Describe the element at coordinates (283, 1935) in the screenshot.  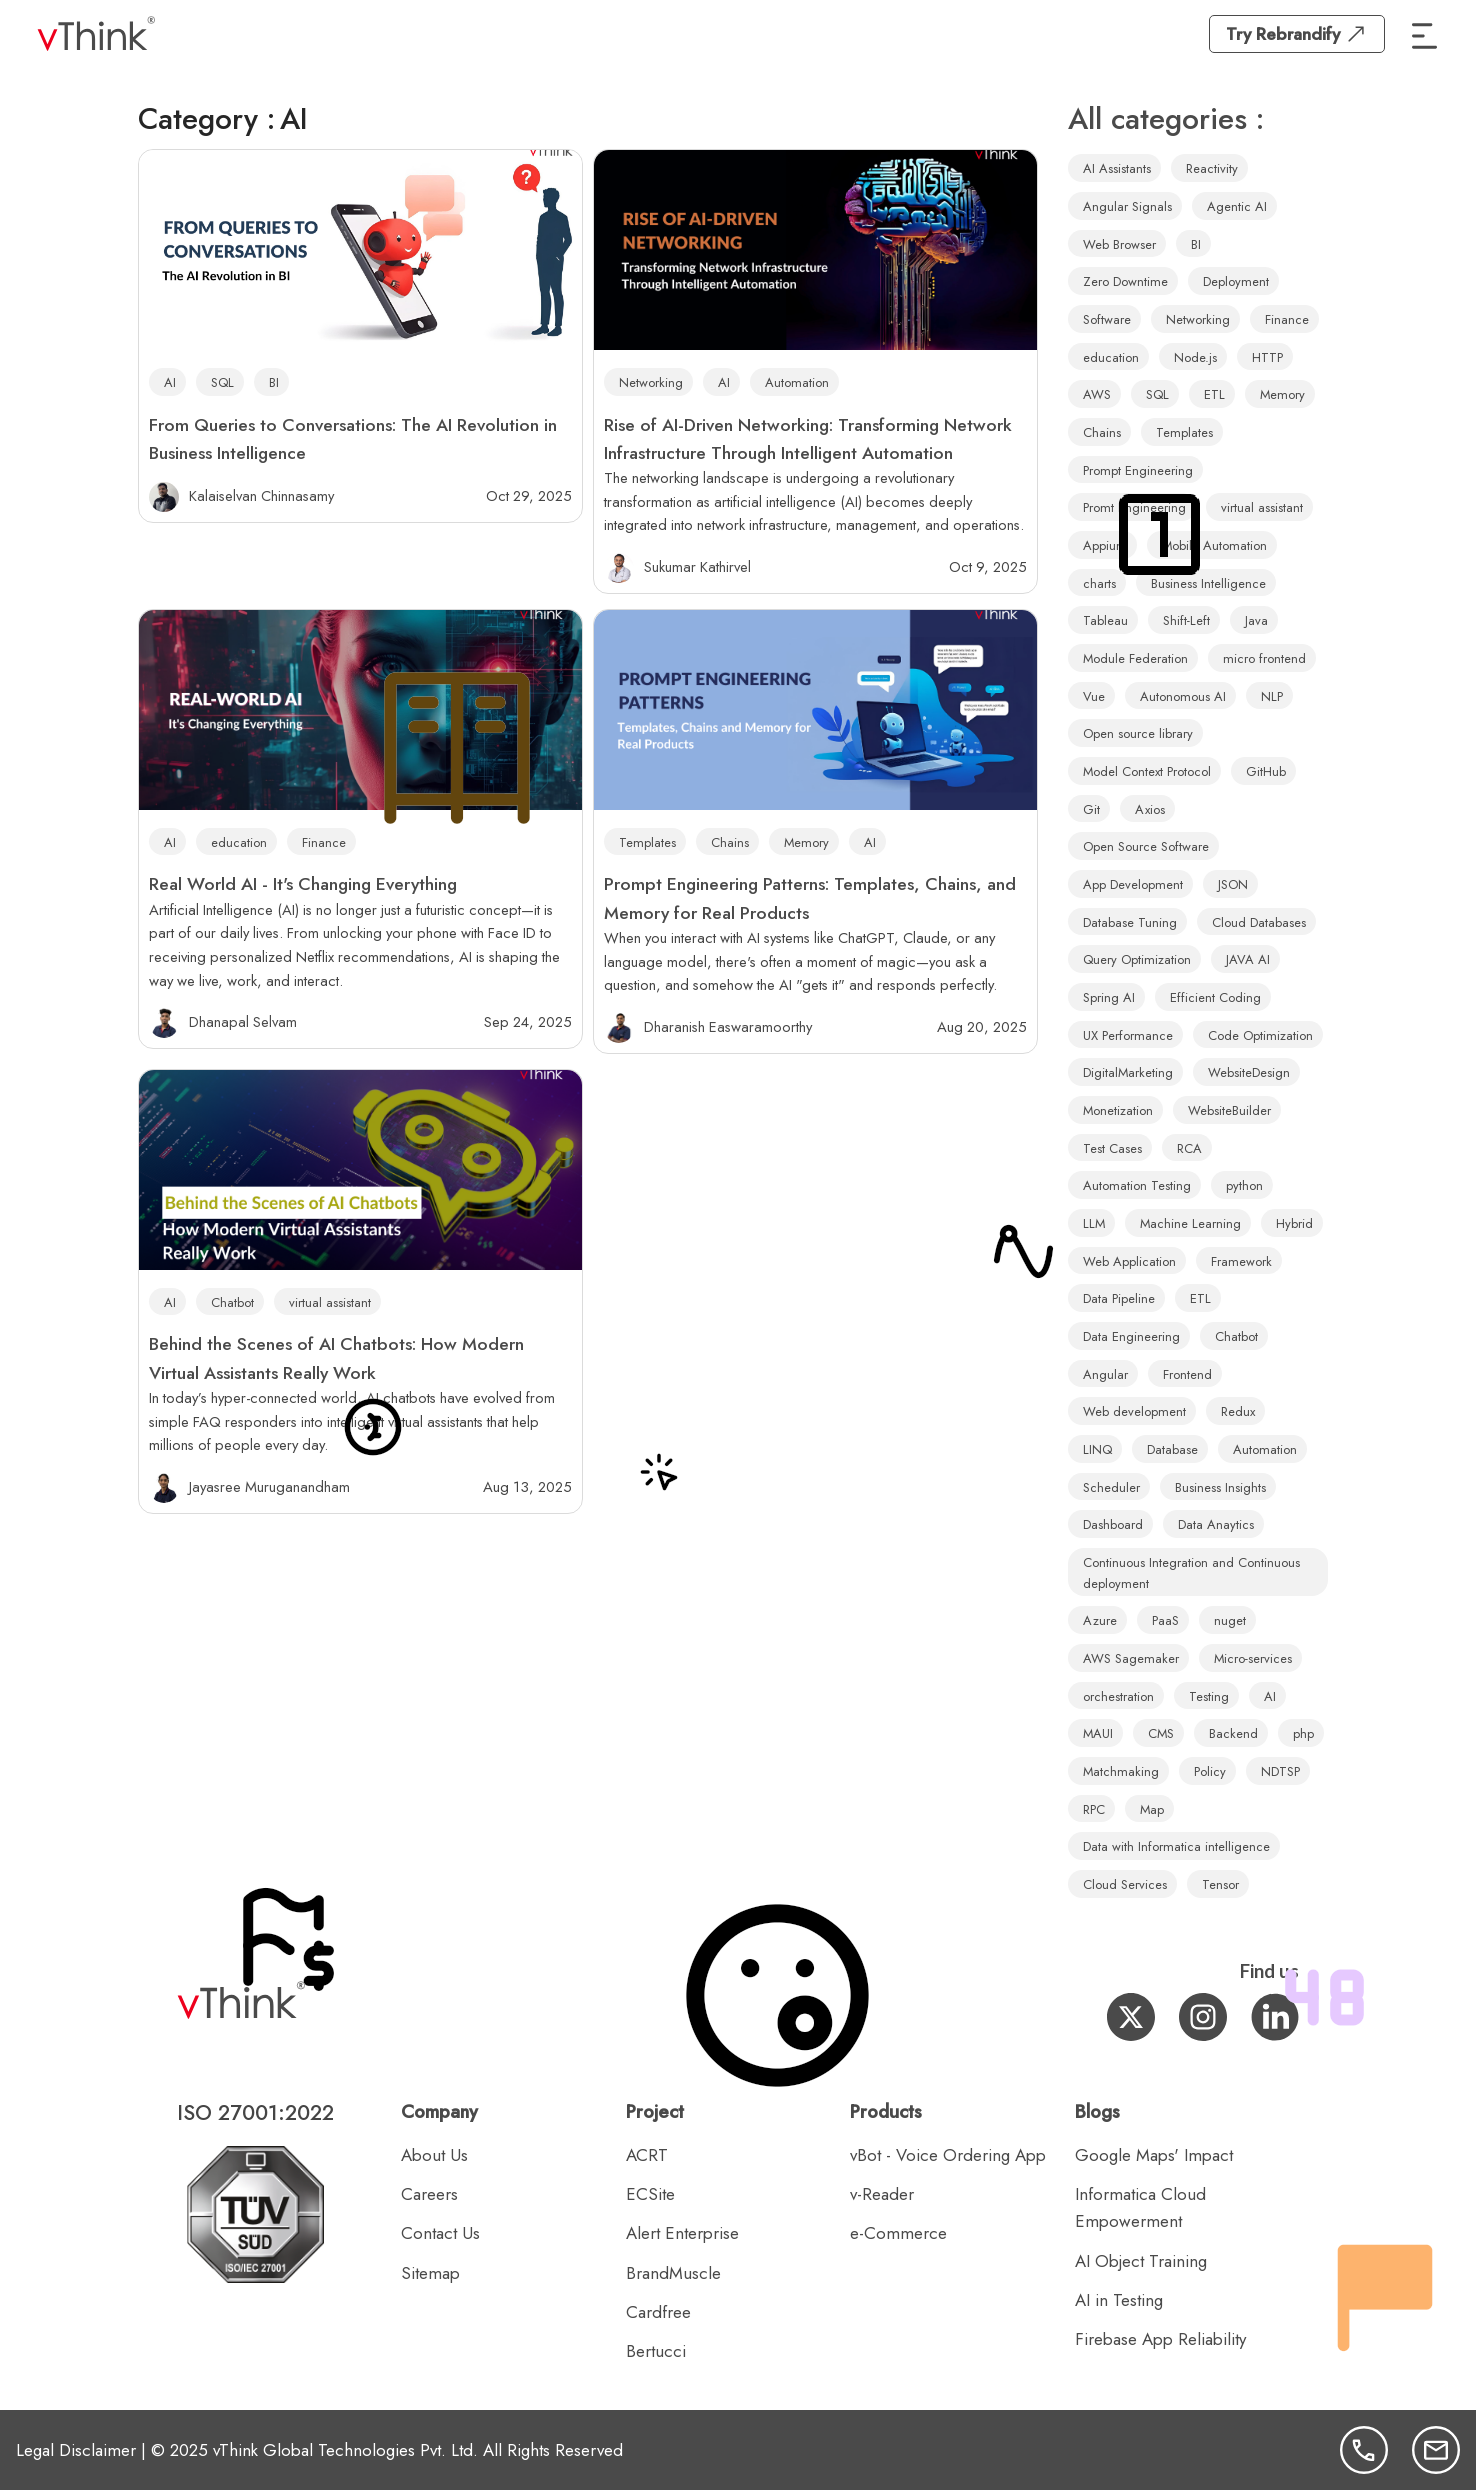
I see `flag a financial transaction or payment` at that location.